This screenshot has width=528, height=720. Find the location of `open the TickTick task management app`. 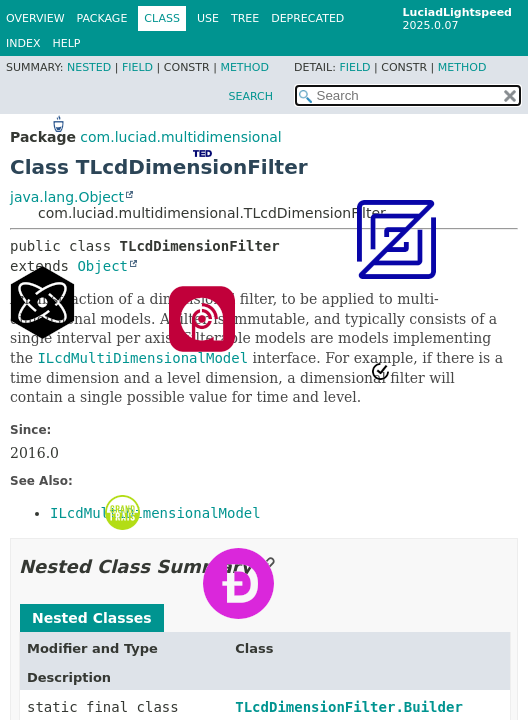

open the TickTick task management app is located at coordinates (380, 371).